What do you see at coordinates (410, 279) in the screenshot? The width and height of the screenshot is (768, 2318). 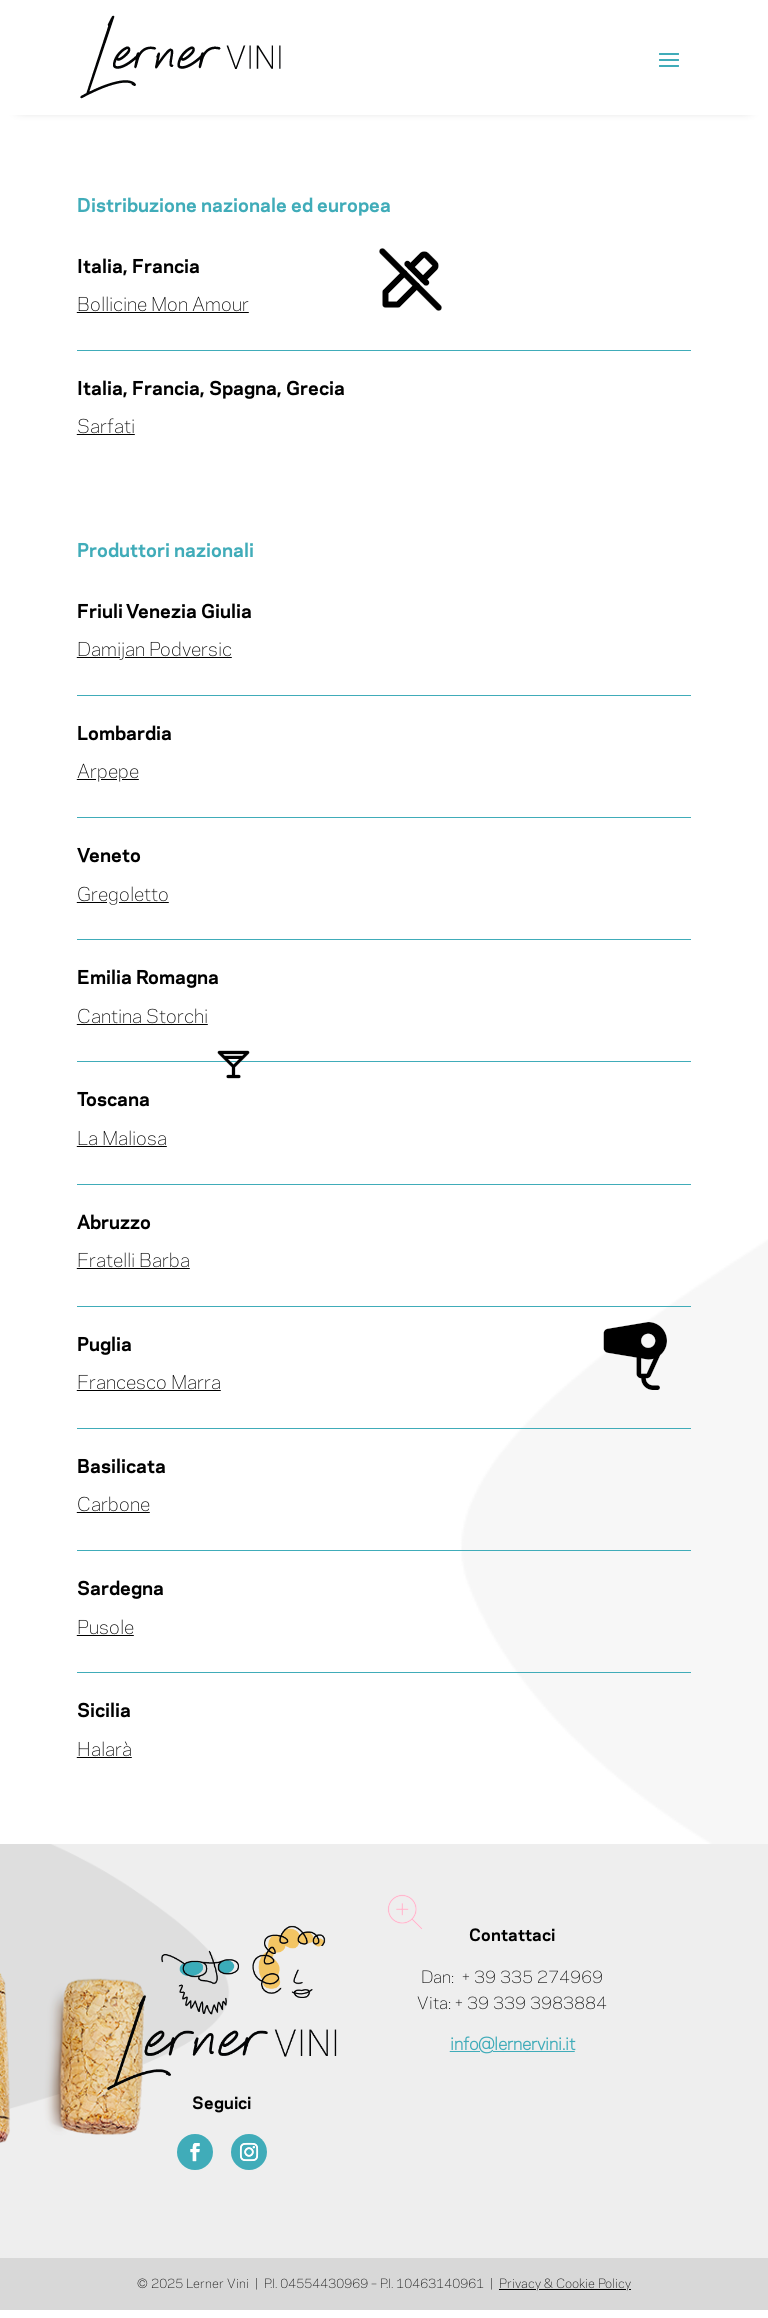 I see `color picker tool disabled` at bounding box center [410, 279].